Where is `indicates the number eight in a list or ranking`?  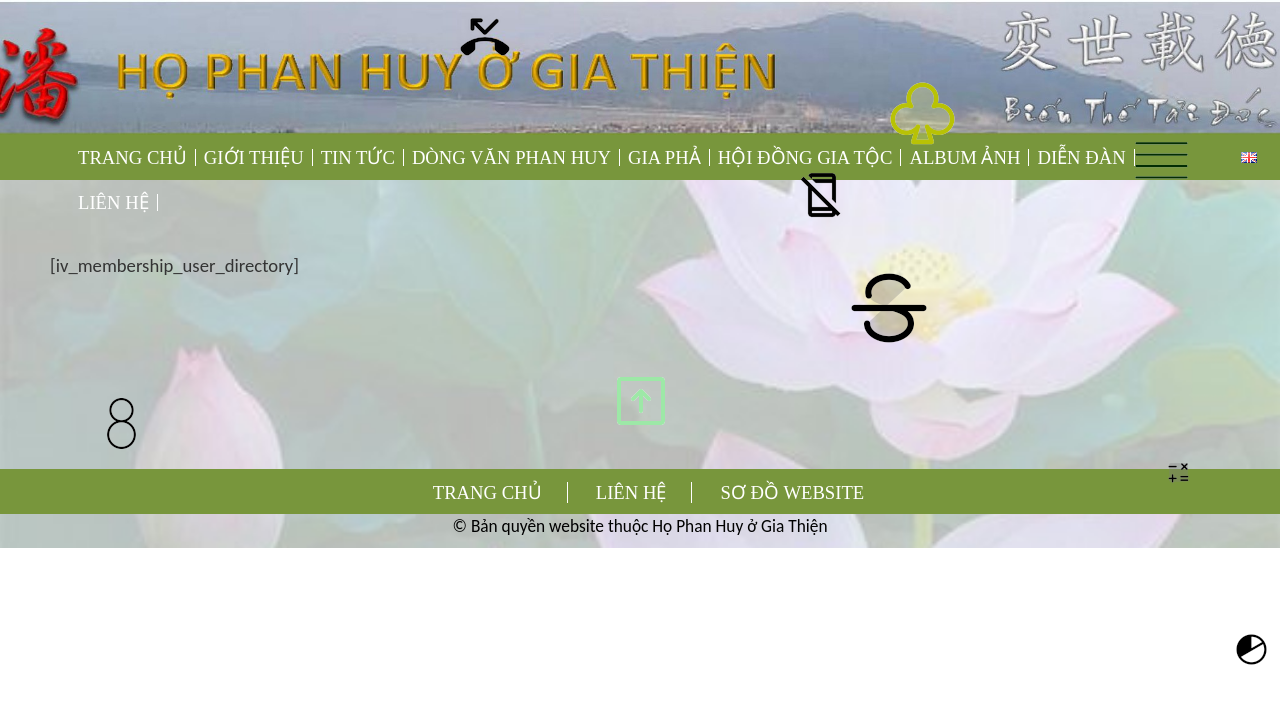
indicates the number eight in a list or ranking is located at coordinates (121, 423).